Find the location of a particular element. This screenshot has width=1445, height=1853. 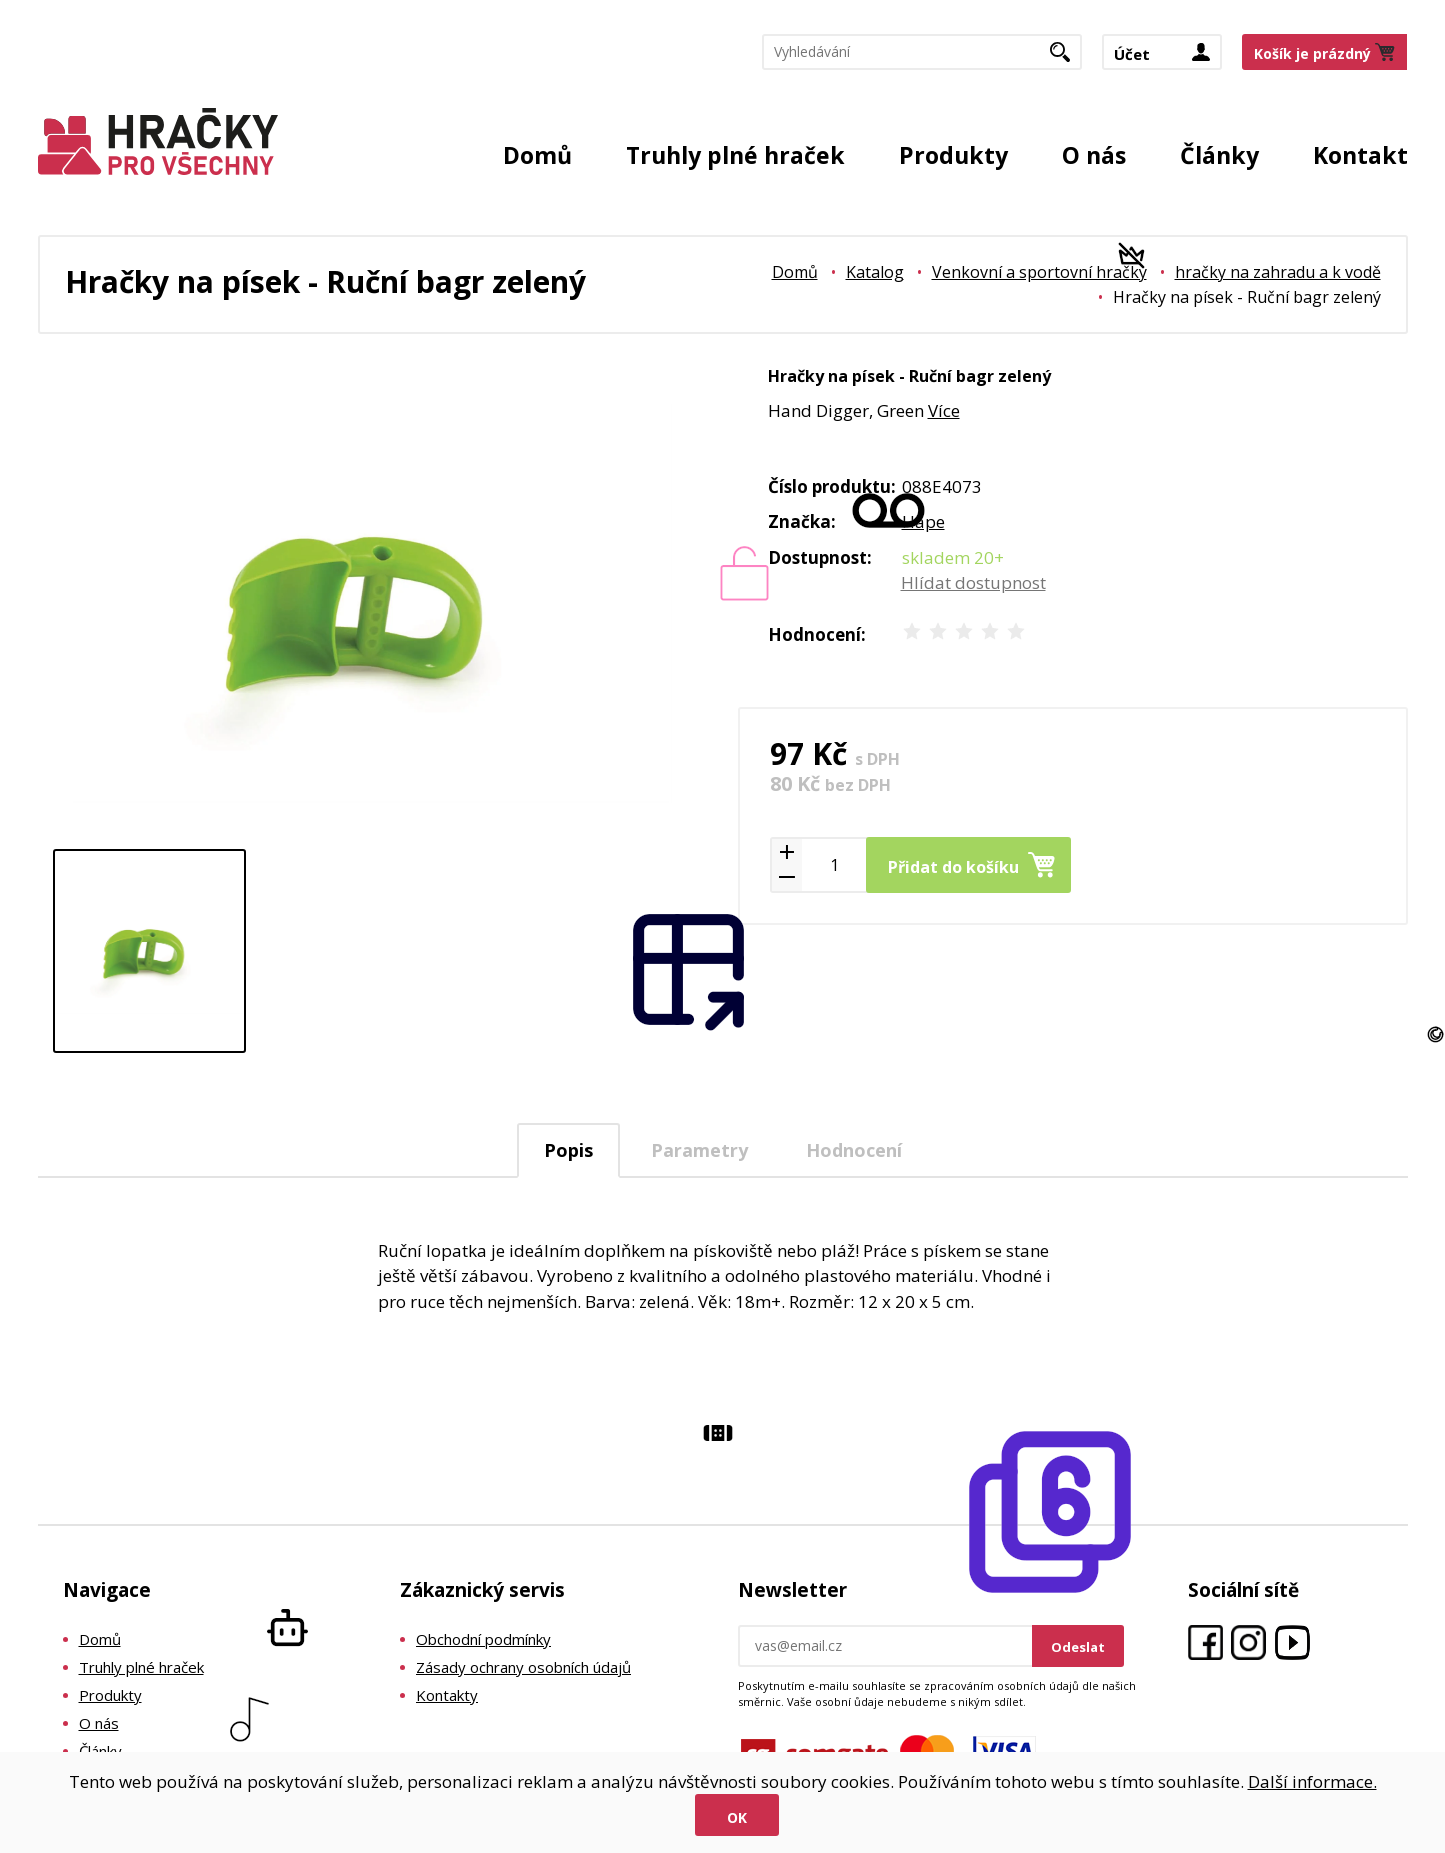

access music or audio player is located at coordinates (249, 1718).